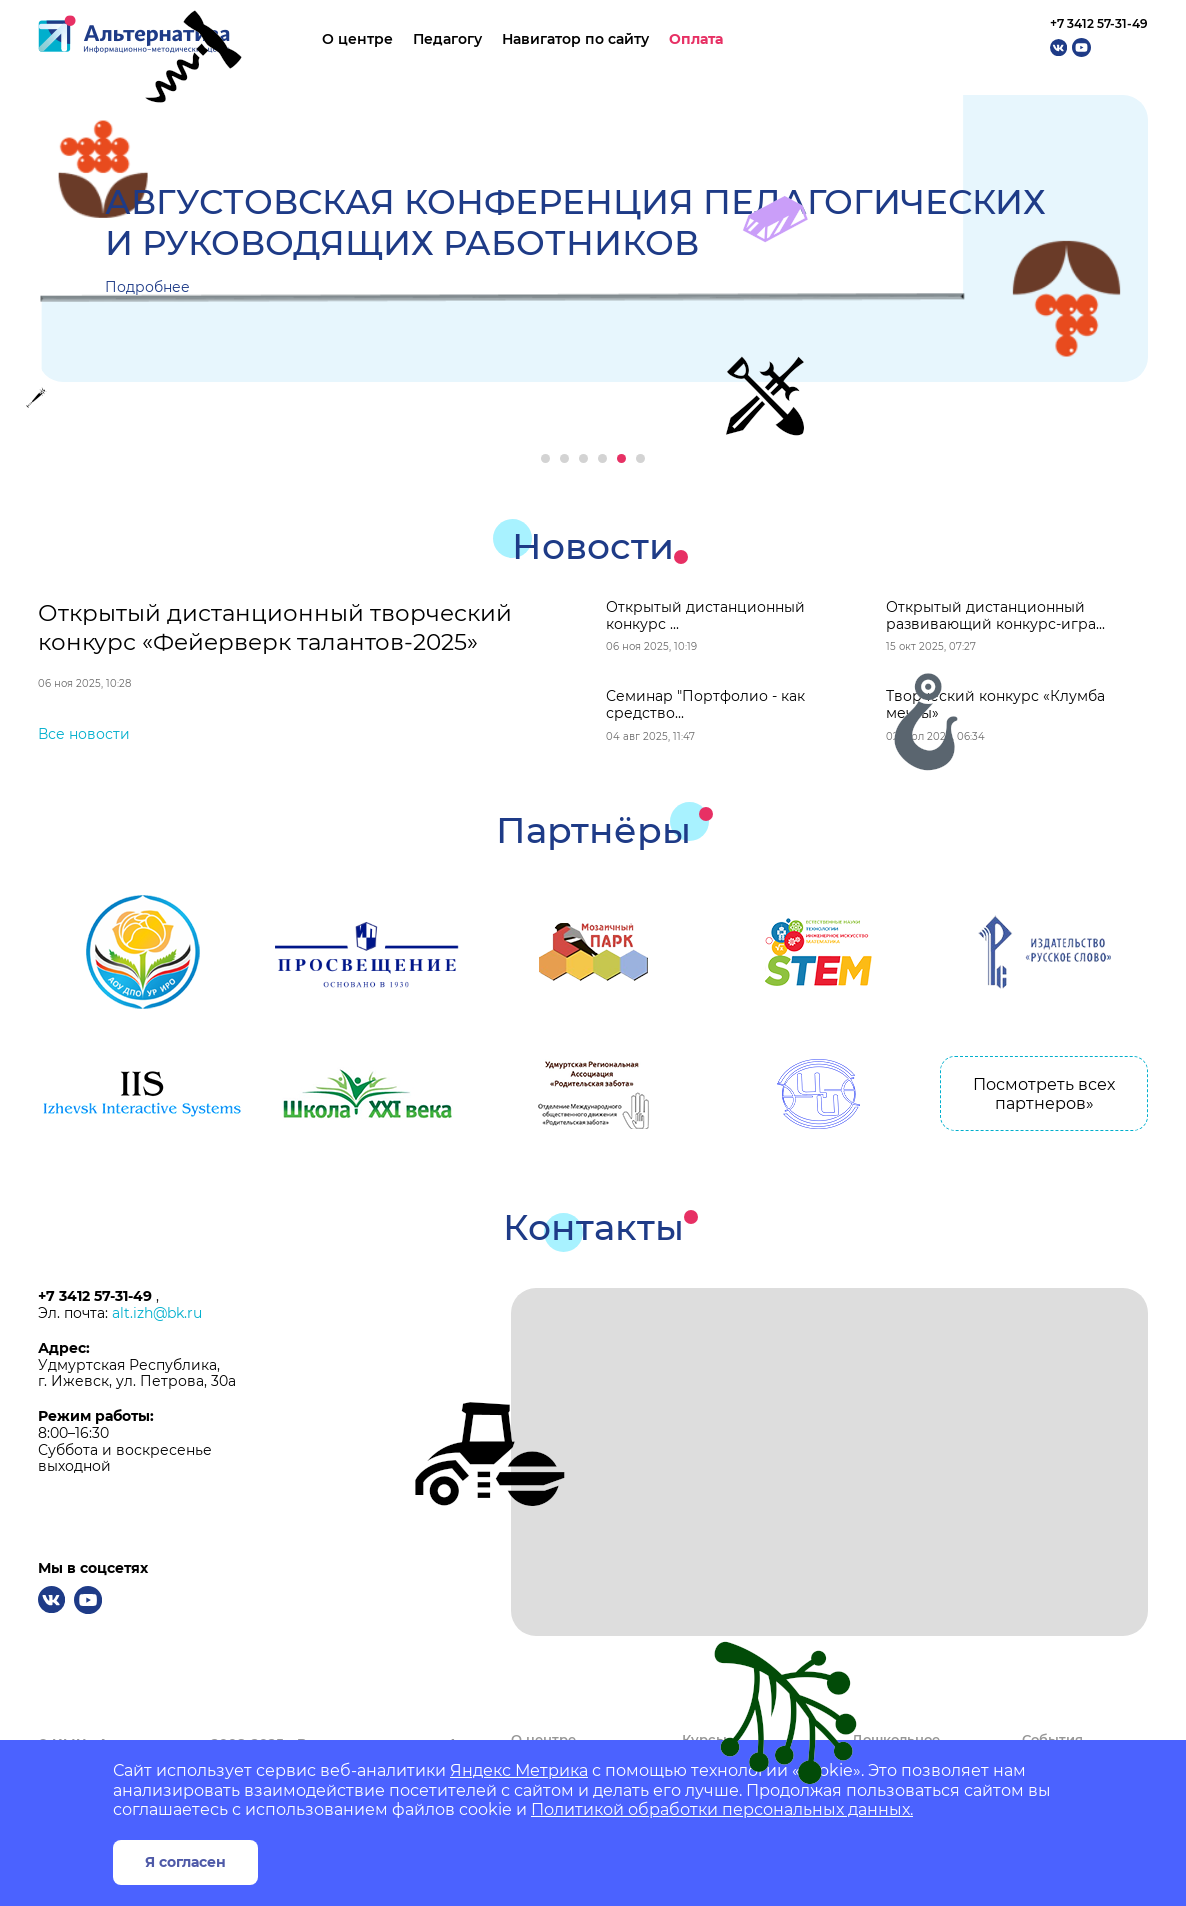 The height and width of the screenshot is (1906, 1186). What do you see at coordinates (490, 1448) in the screenshot?
I see `construction or road building category` at bounding box center [490, 1448].